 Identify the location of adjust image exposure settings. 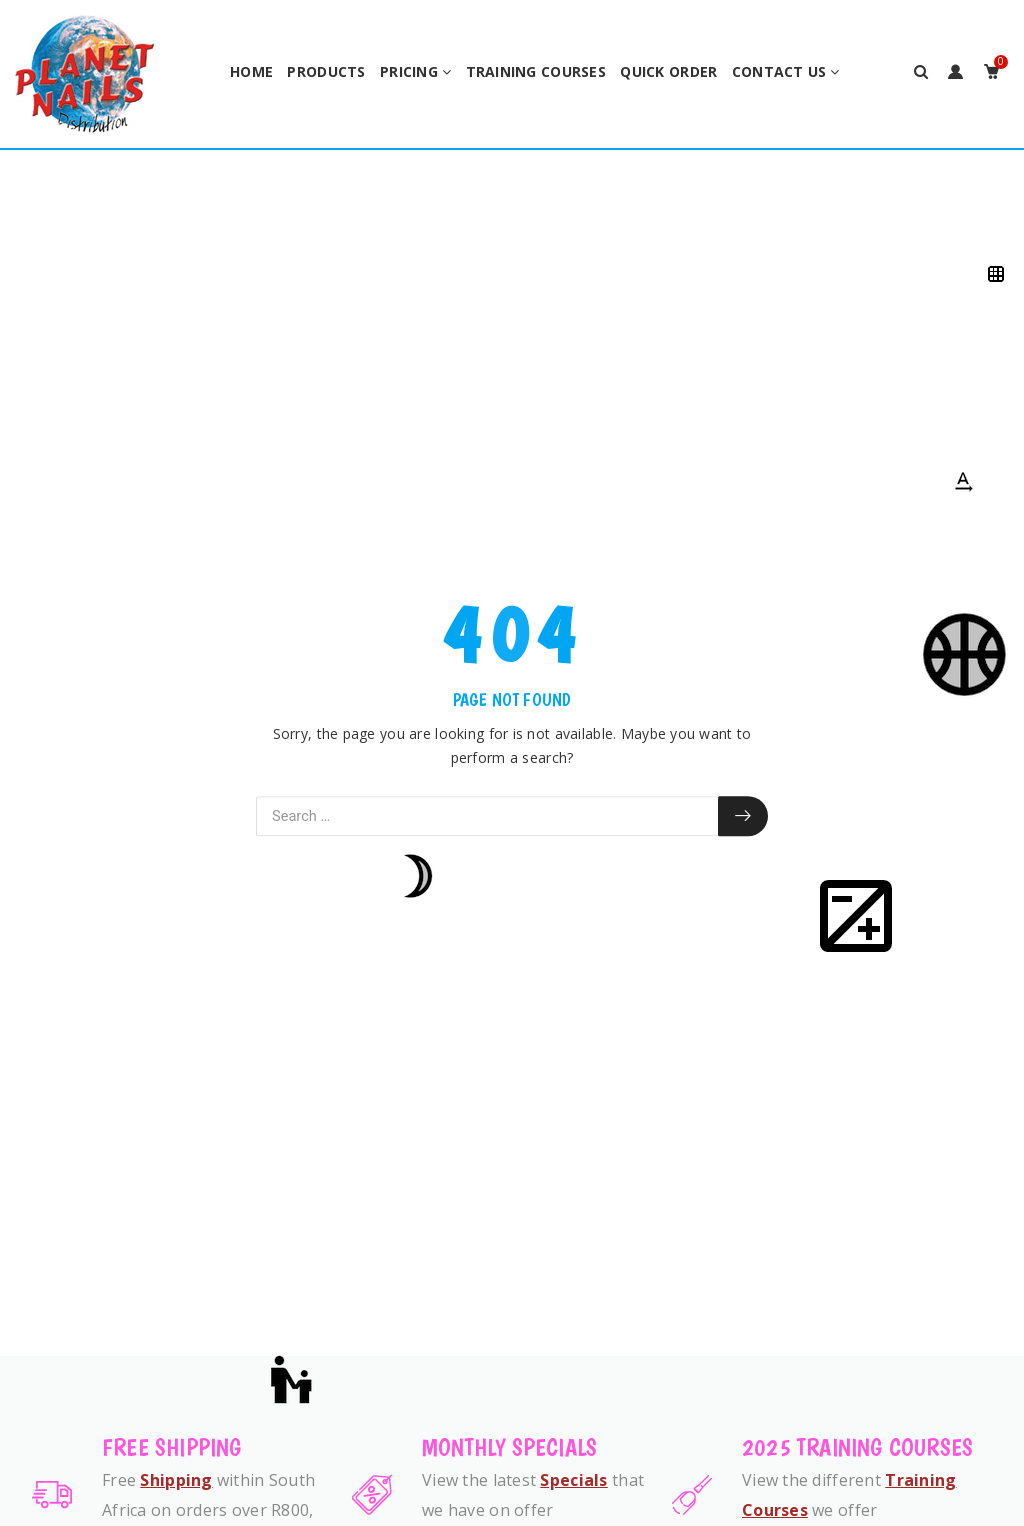
(856, 916).